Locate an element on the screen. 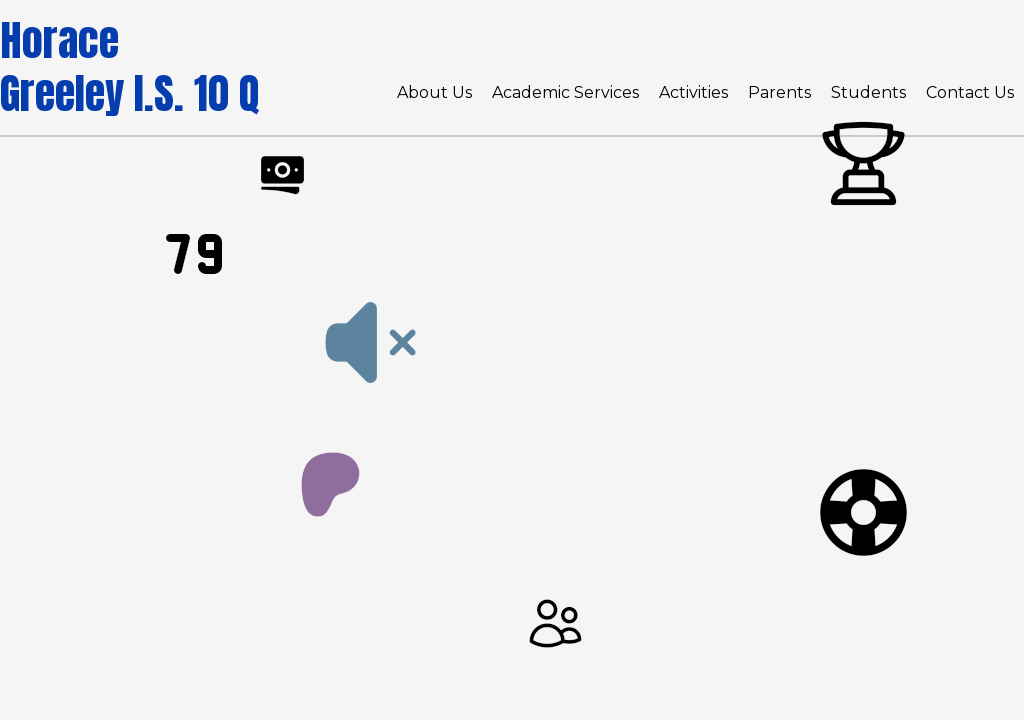 The height and width of the screenshot is (720, 1024). access help or support center is located at coordinates (863, 512).